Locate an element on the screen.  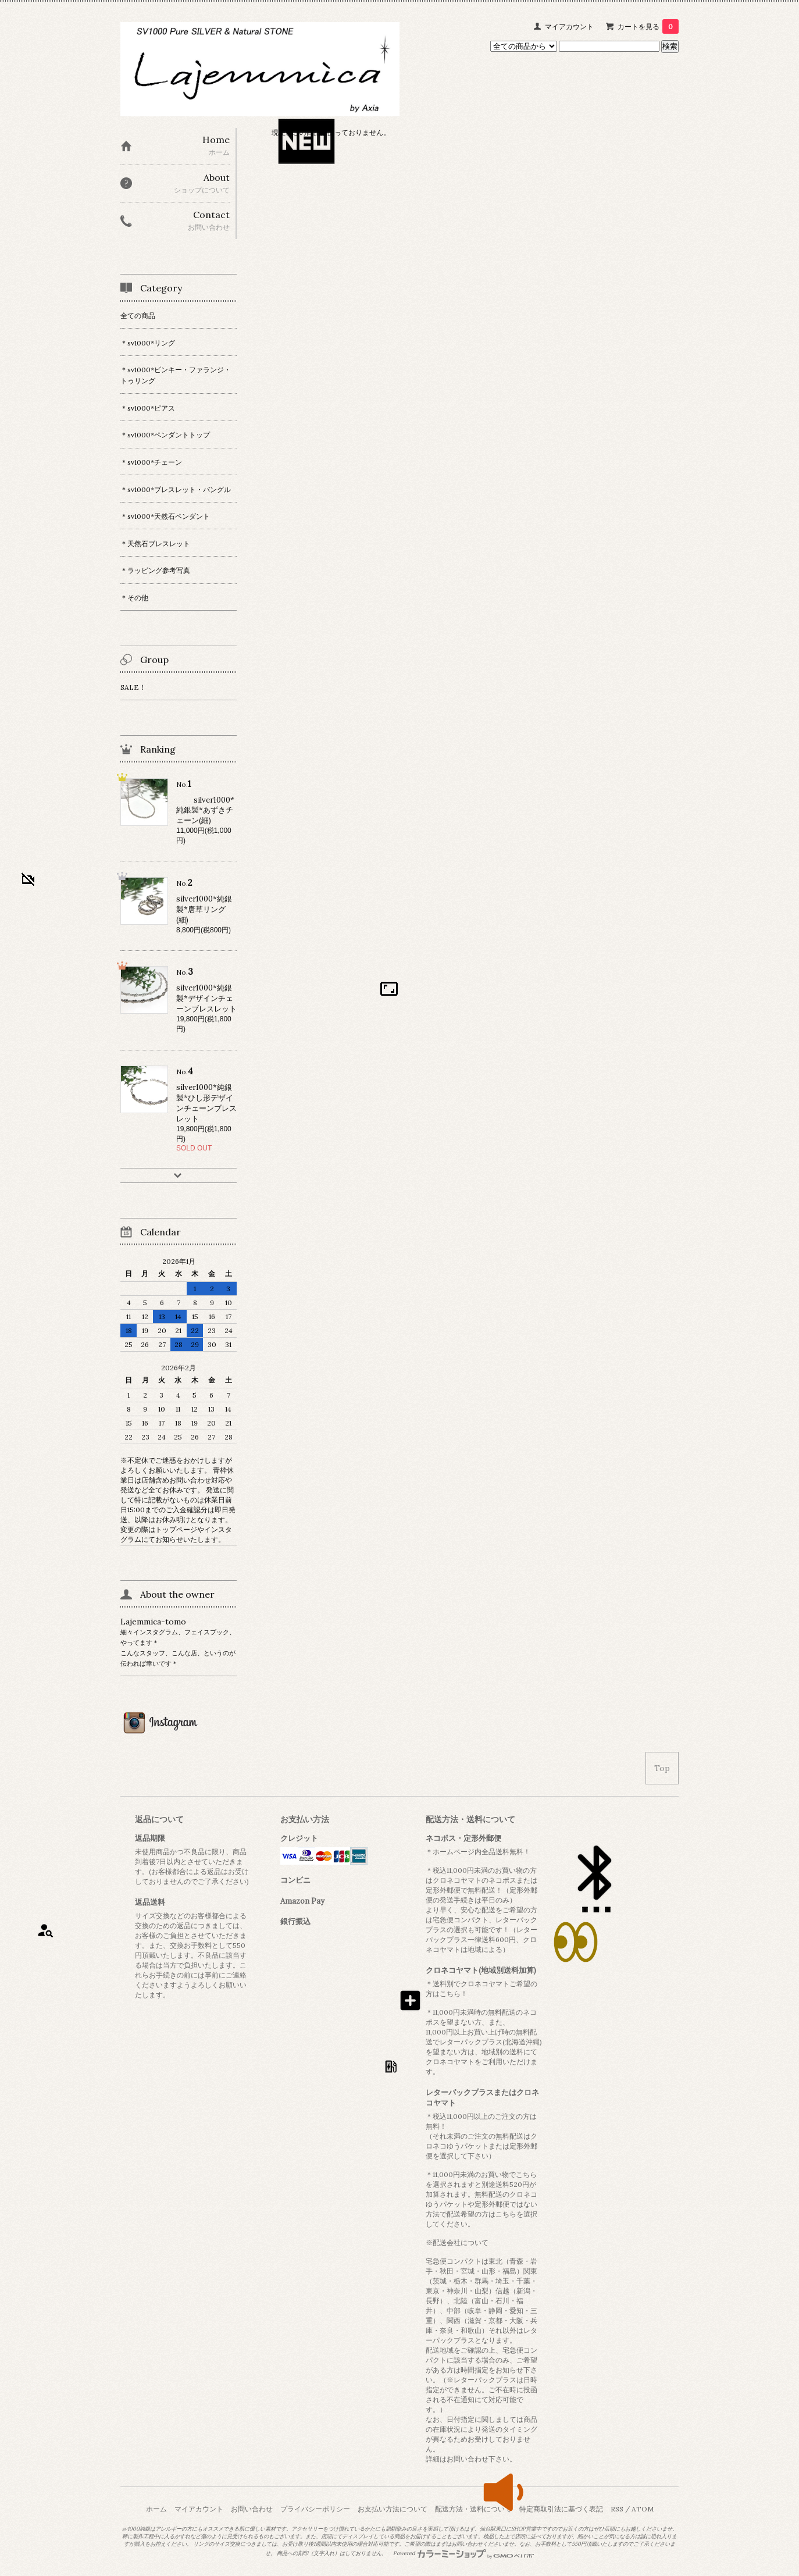
indicates someone is viewing or watching is located at coordinates (576, 1942).